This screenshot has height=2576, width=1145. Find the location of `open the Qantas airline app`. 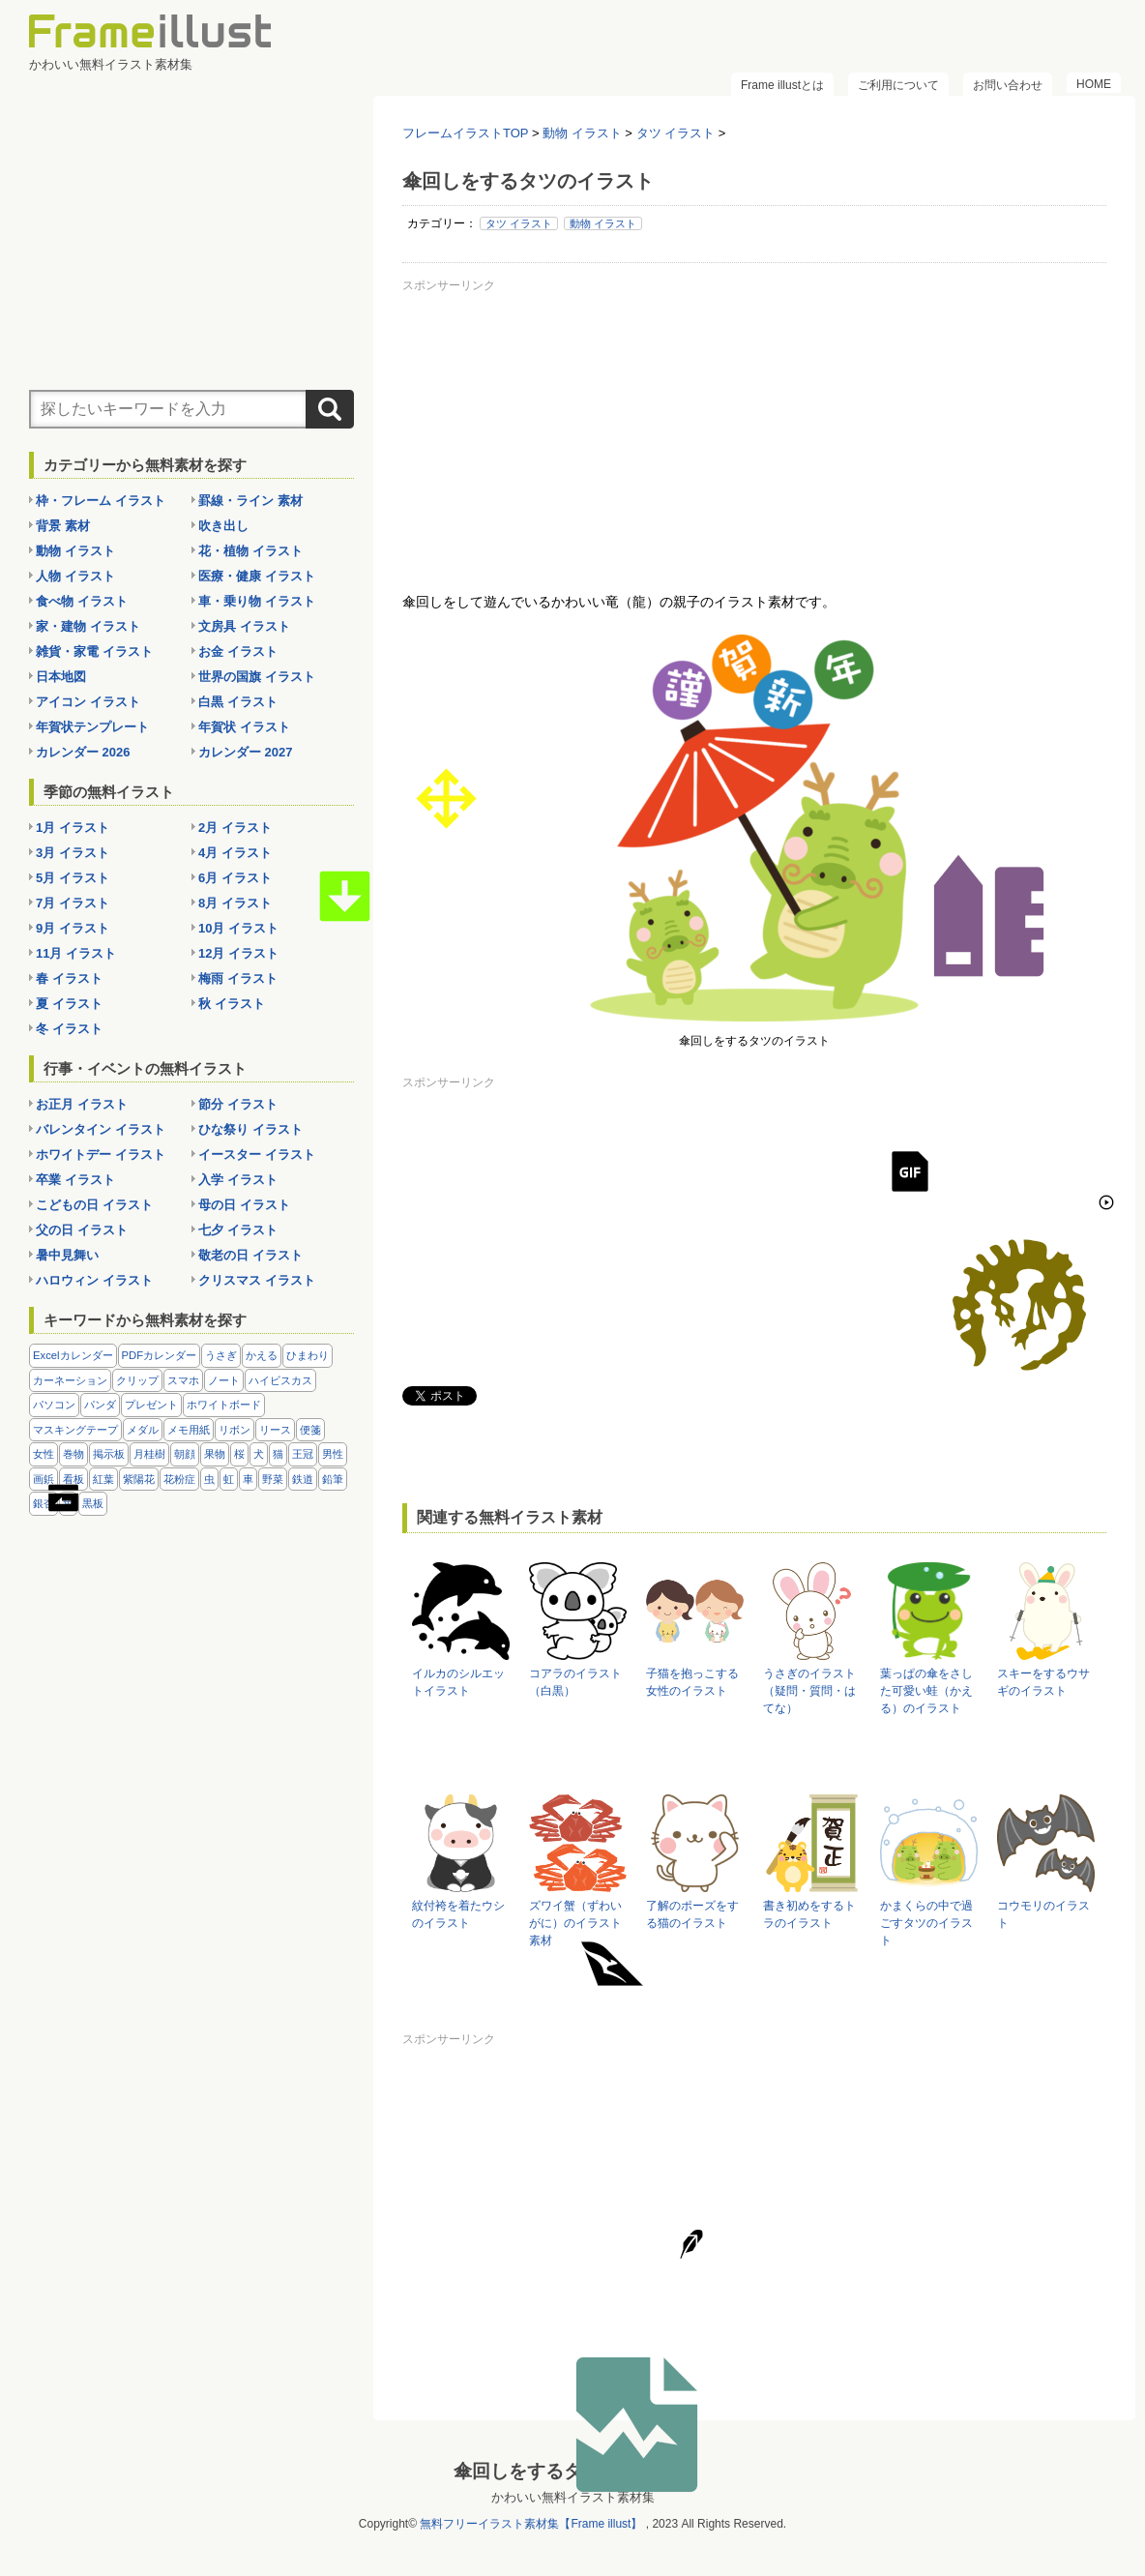

open the Qantas airline app is located at coordinates (612, 1964).